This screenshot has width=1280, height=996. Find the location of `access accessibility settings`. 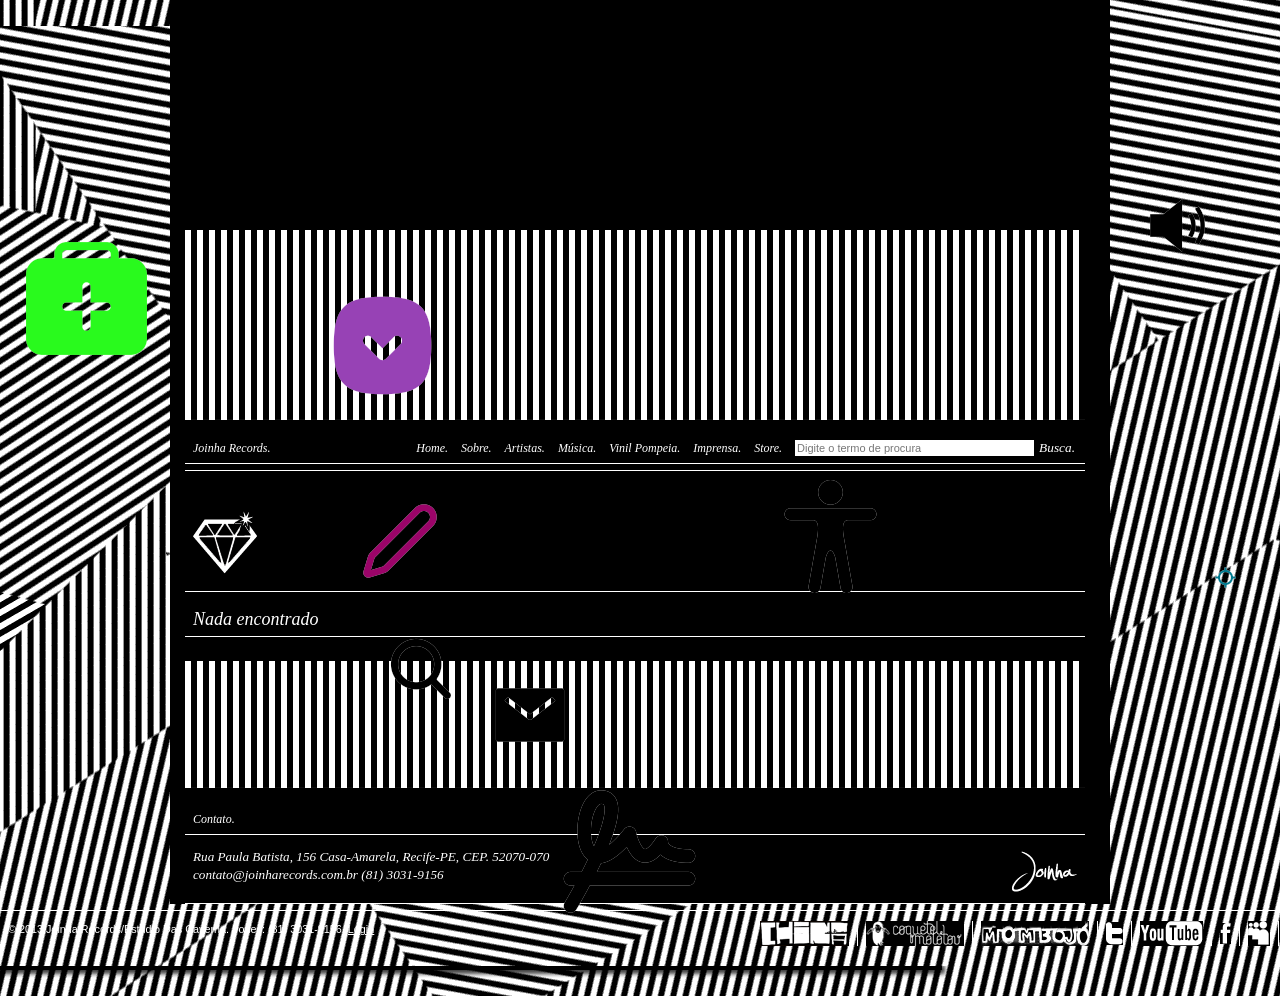

access accessibility settings is located at coordinates (830, 536).